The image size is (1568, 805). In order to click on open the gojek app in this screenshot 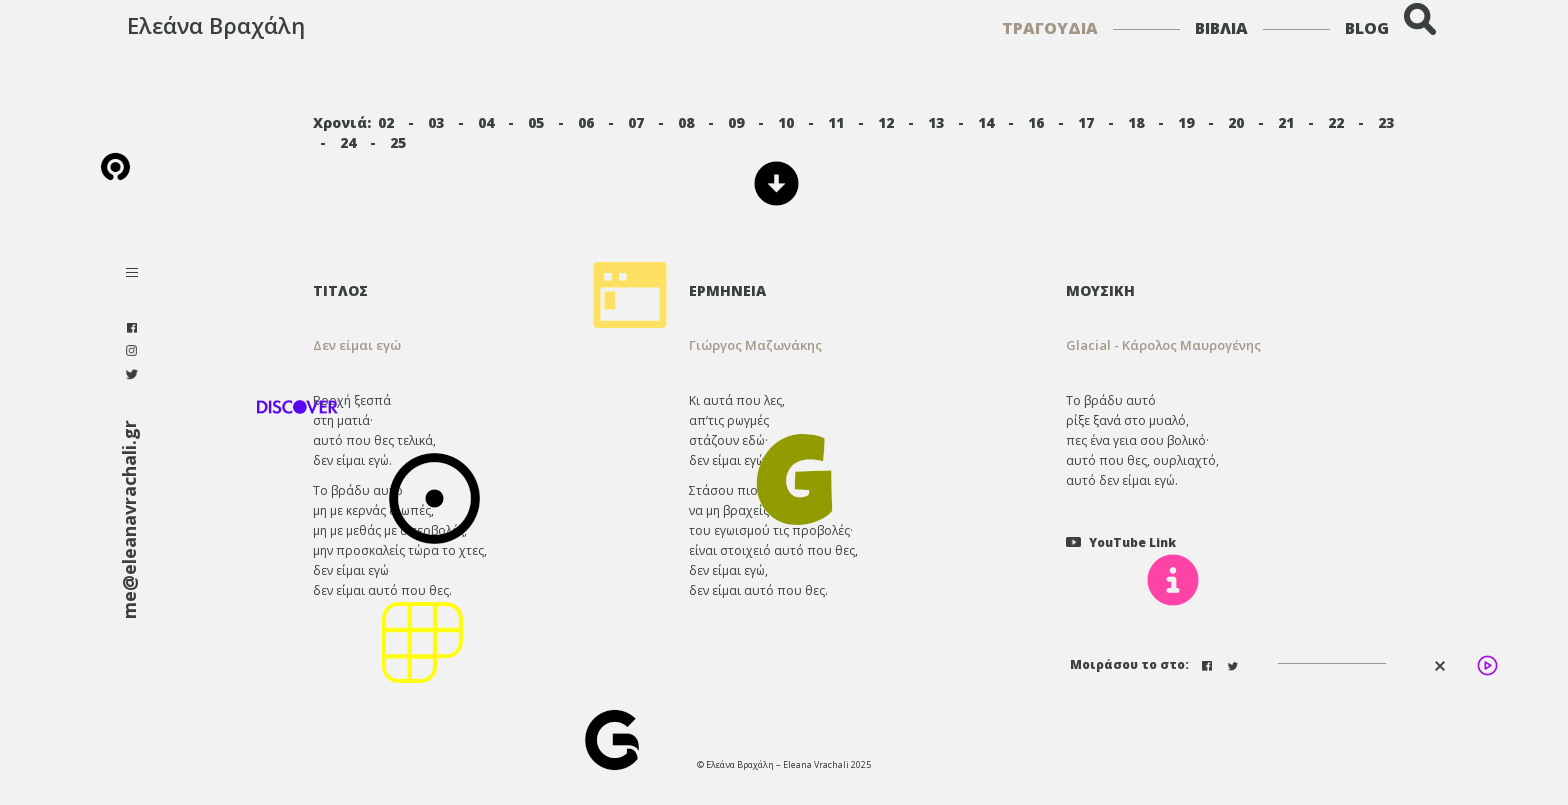, I will do `click(115, 166)`.